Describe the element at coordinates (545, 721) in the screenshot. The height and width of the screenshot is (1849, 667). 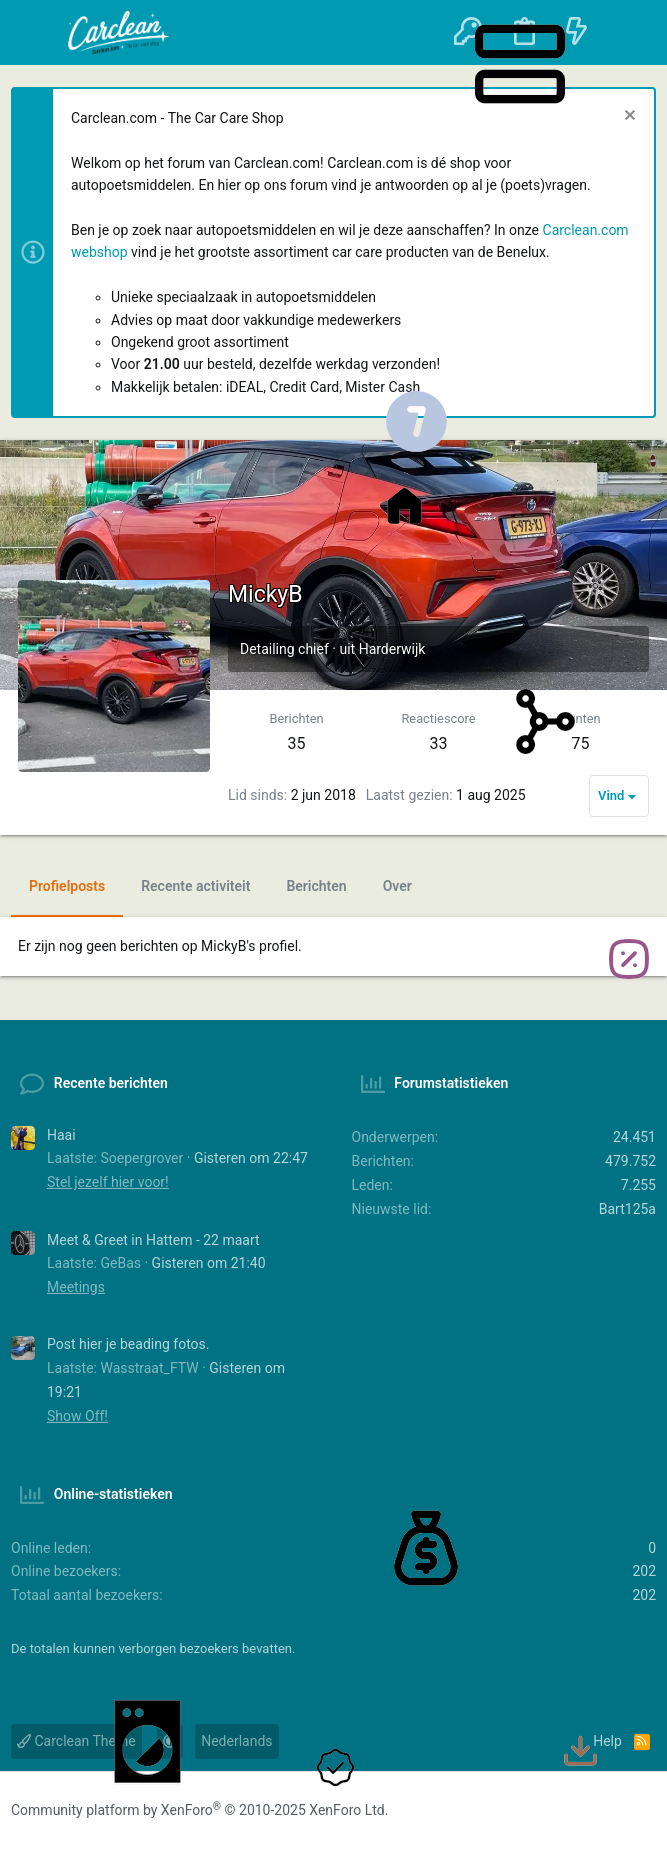
I see `select or switch AI model` at that location.